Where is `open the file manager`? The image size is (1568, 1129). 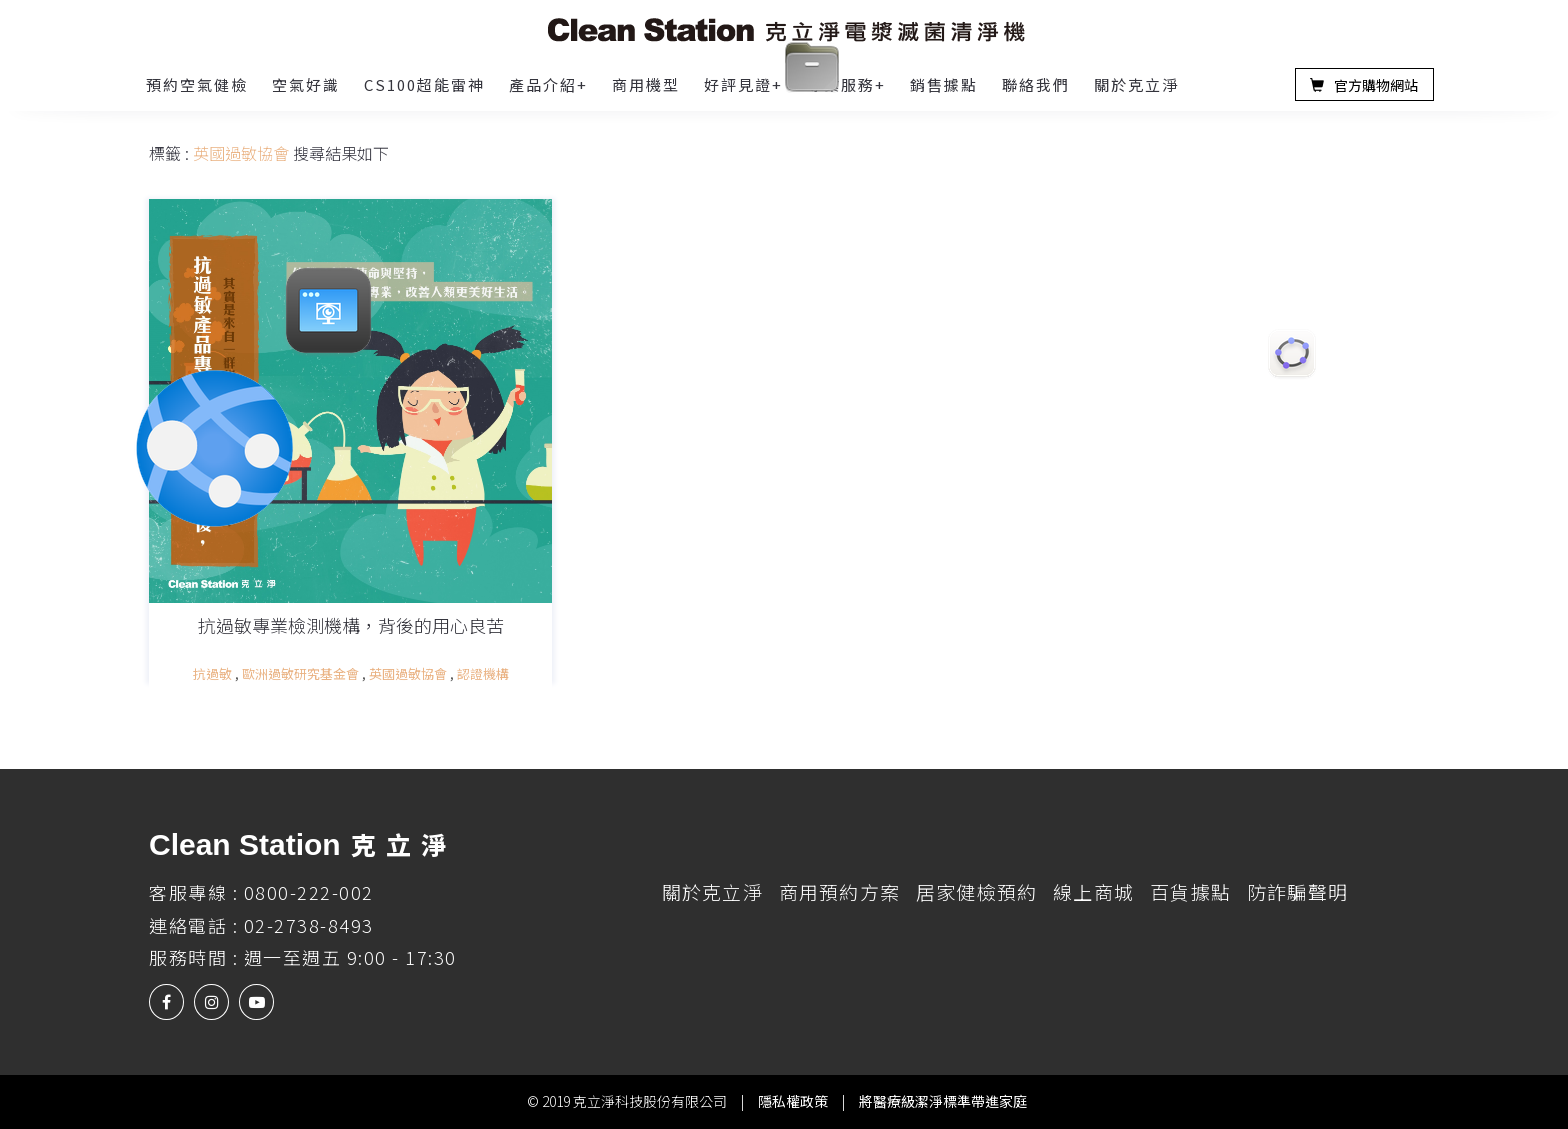
open the file manager is located at coordinates (812, 67).